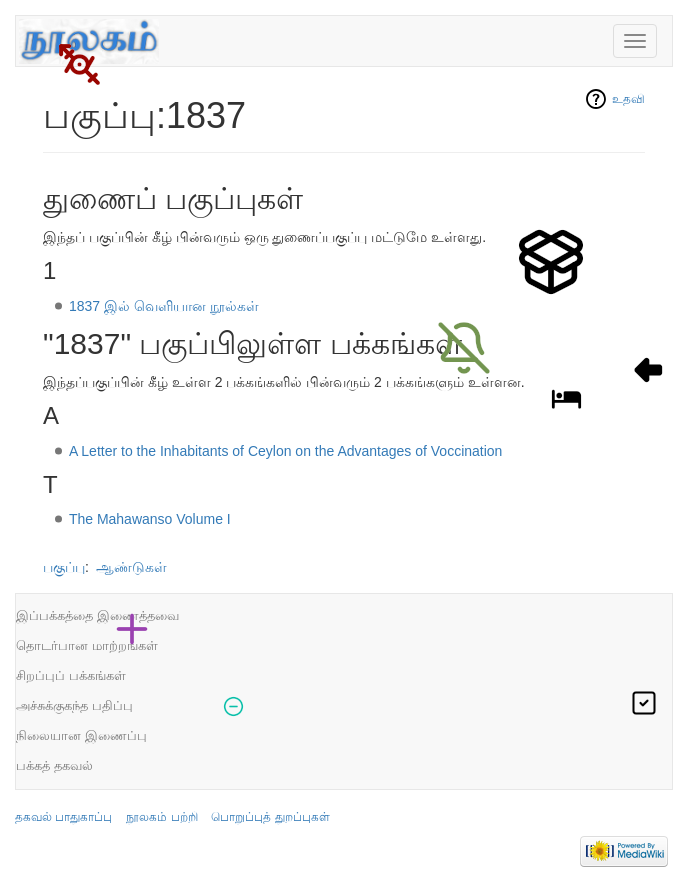 The width and height of the screenshot is (688, 877). What do you see at coordinates (132, 629) in the screenshot?
I see `add a new item` at bounding box center [132, 629].